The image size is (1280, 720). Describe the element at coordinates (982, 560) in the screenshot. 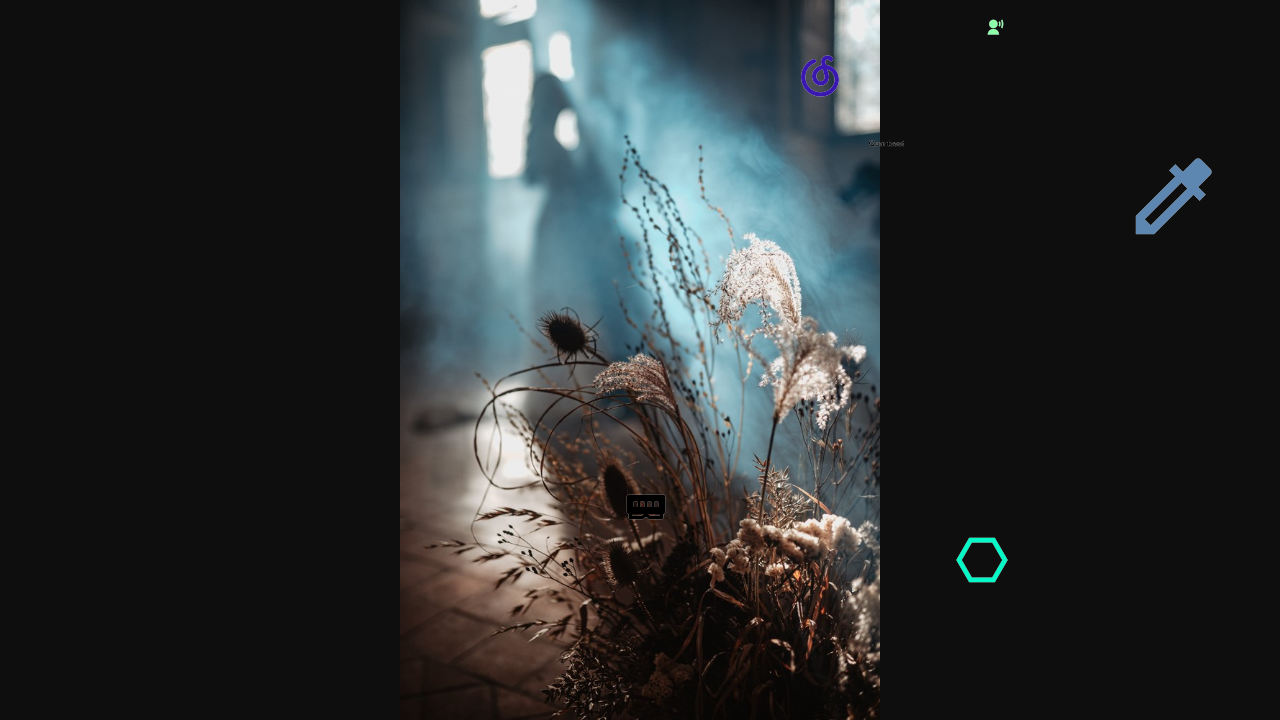

I see `select hexagon shape tool` at that location.